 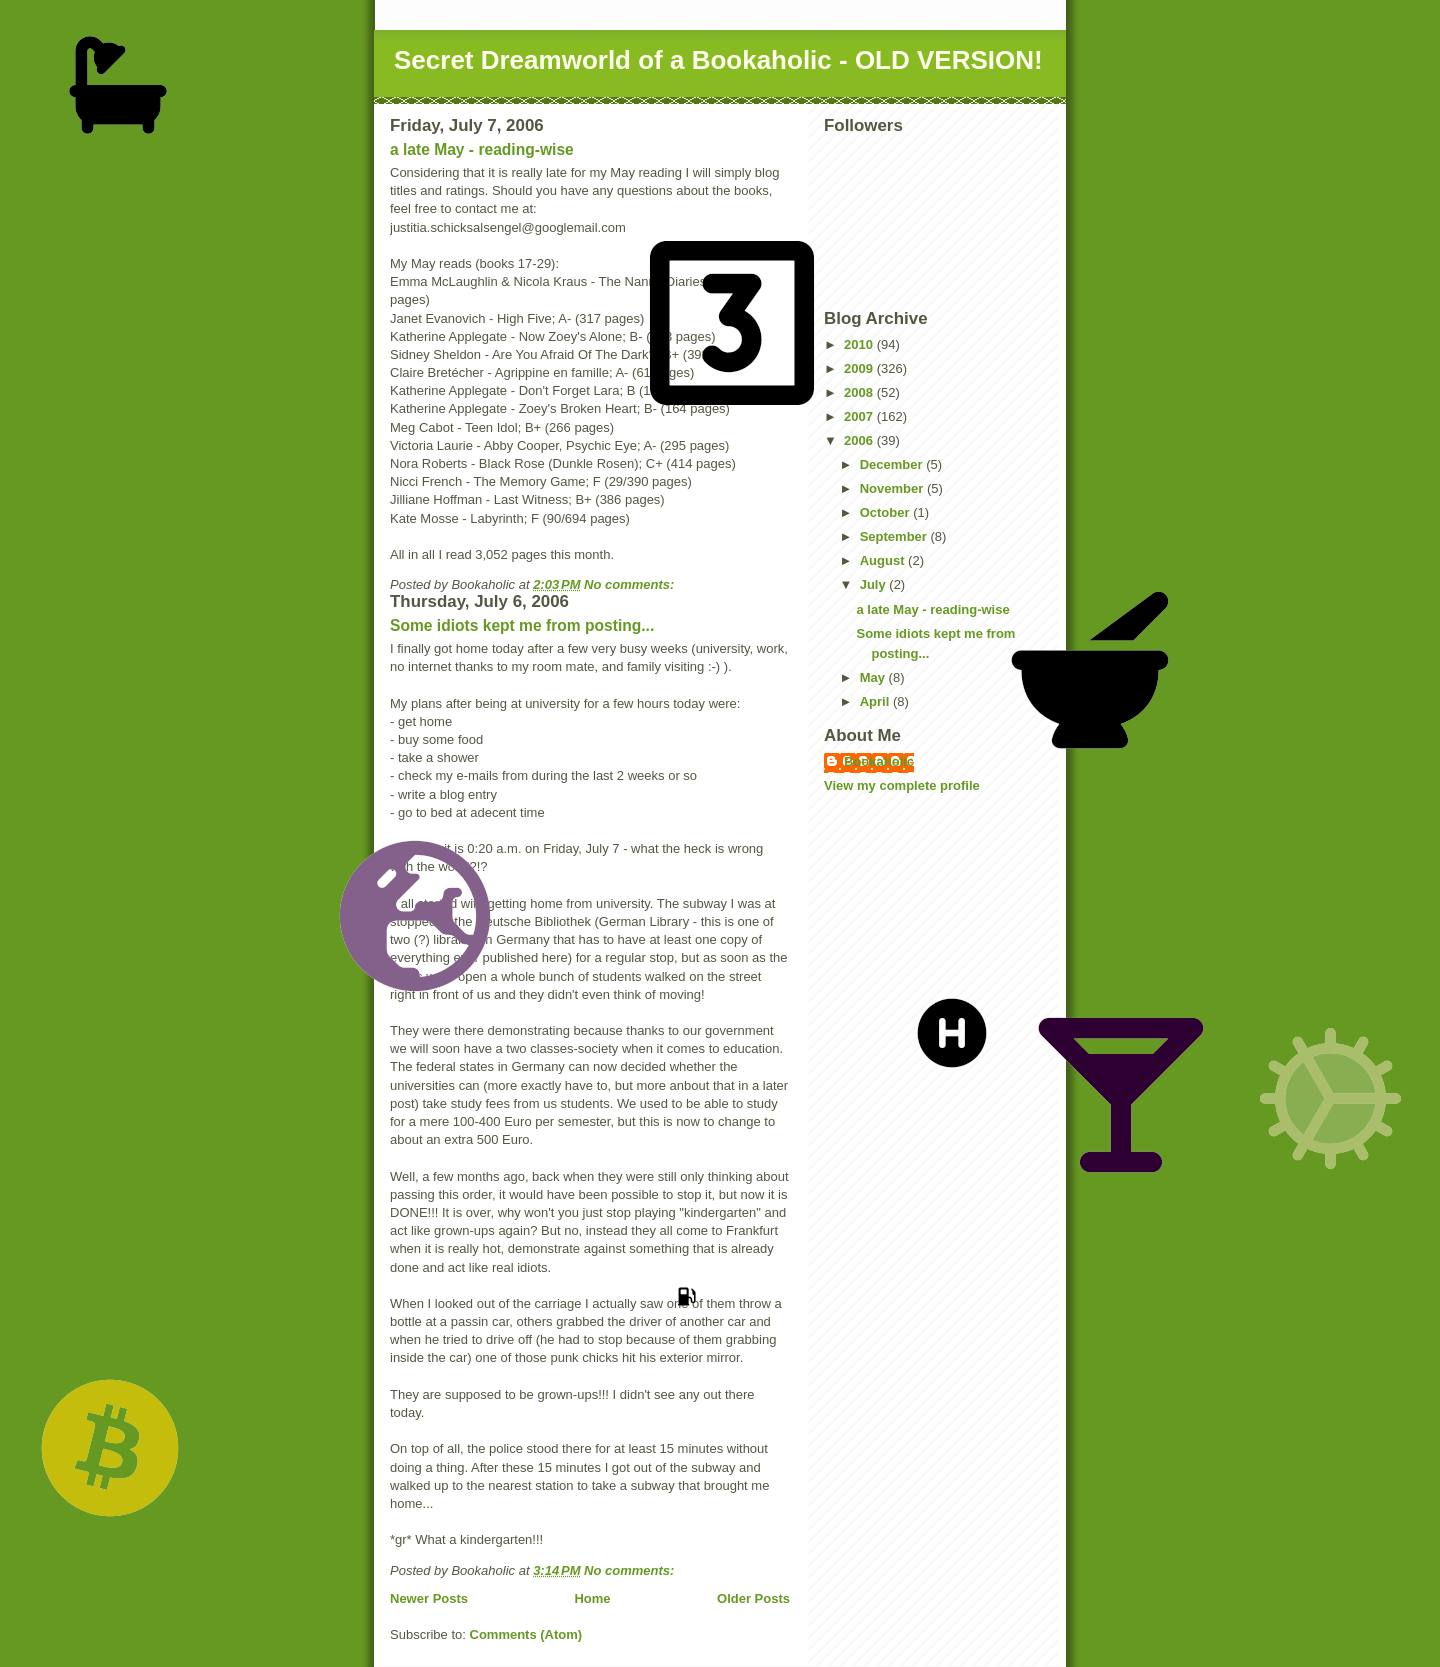 I want to click on select europe as your region, so click(x=415, y=916).